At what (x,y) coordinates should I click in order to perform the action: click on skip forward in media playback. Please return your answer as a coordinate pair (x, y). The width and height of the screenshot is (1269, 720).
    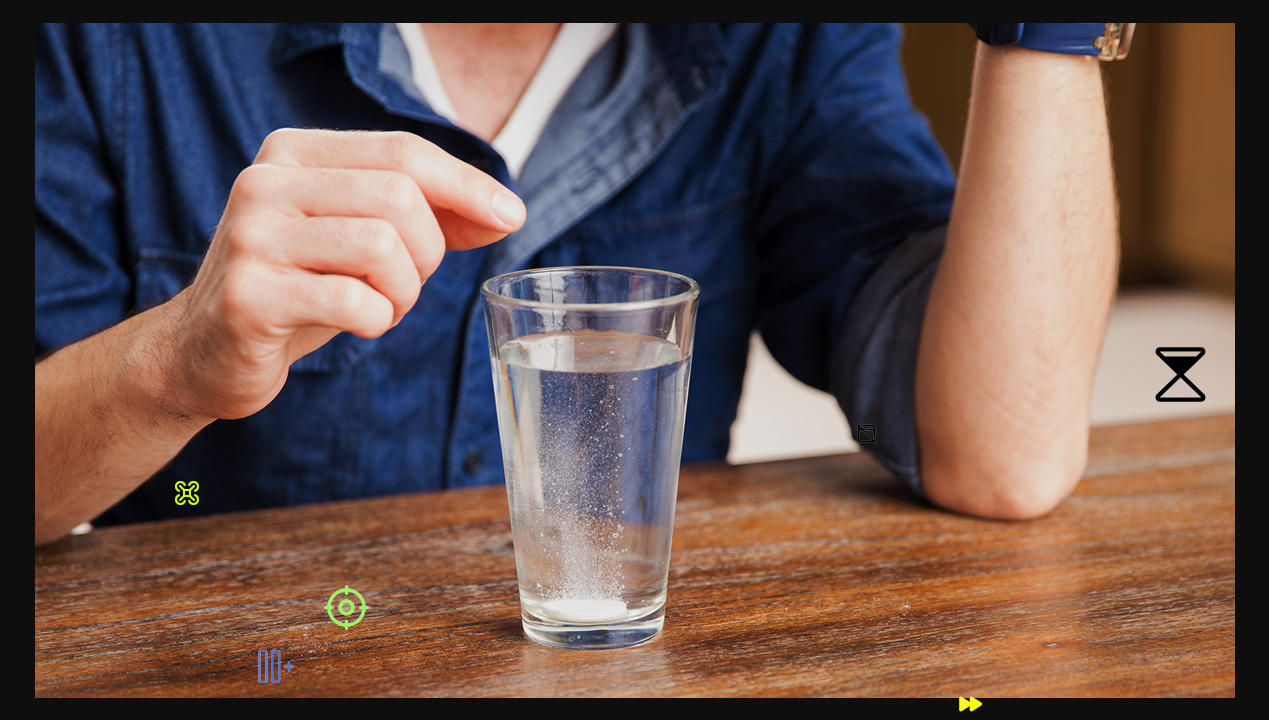
    Looking at the image, I should click on (969, 704).